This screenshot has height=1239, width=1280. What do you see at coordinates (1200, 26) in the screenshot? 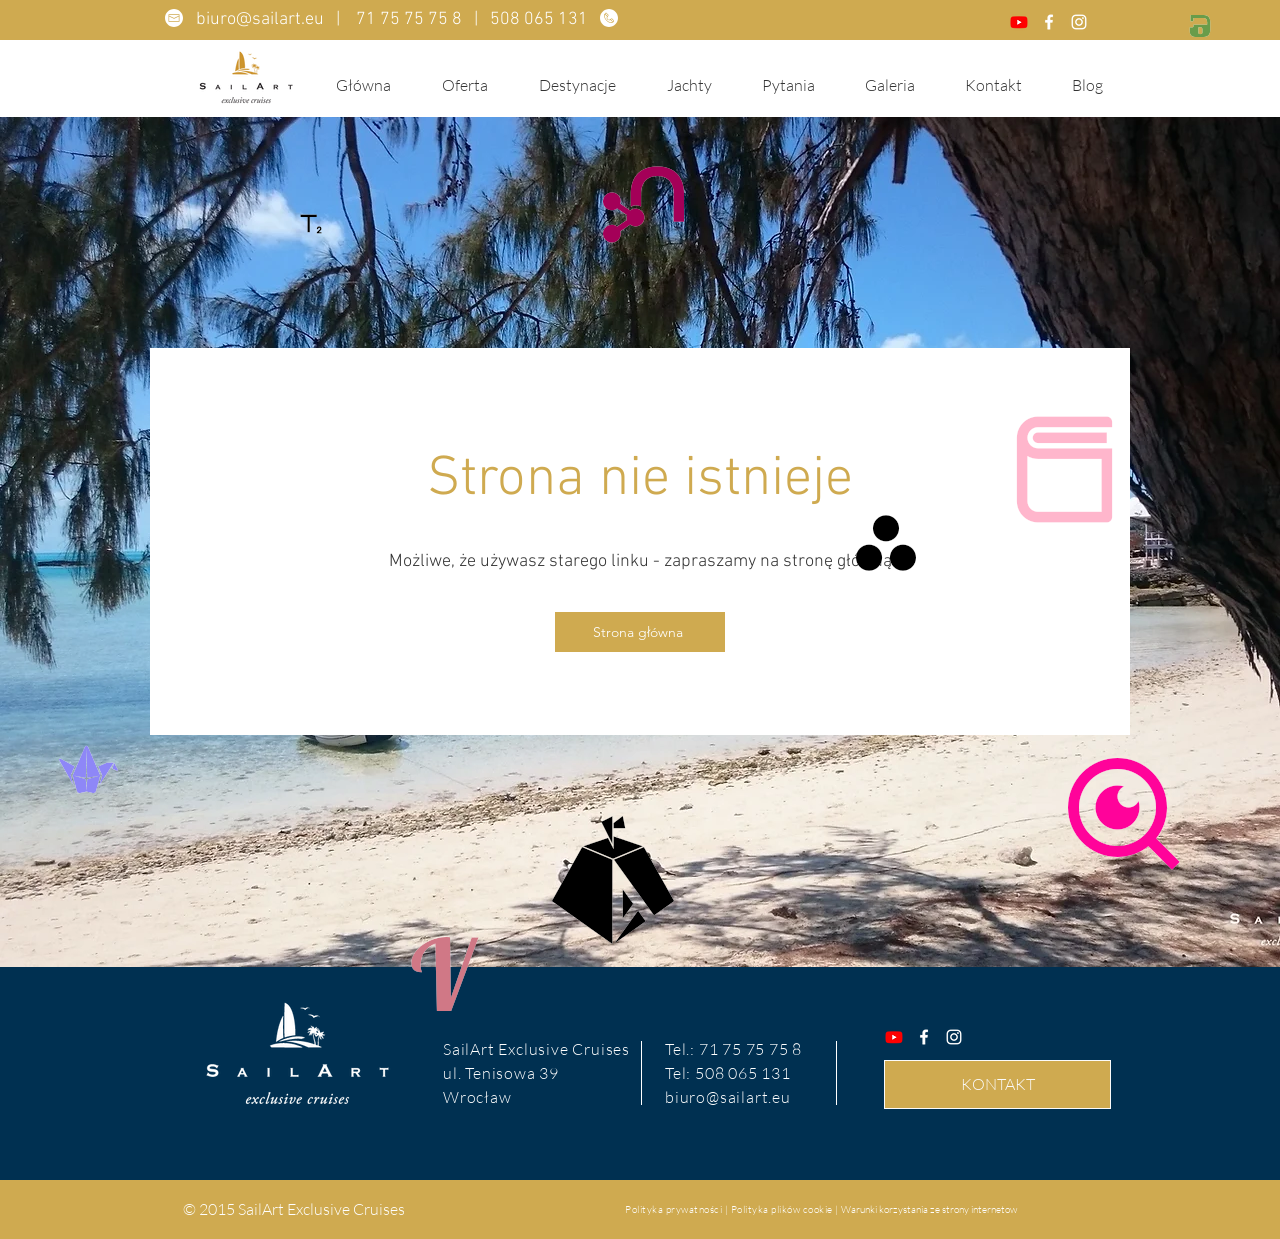
I see `open MetaGer search engine` at bounding box center [1200, 26].